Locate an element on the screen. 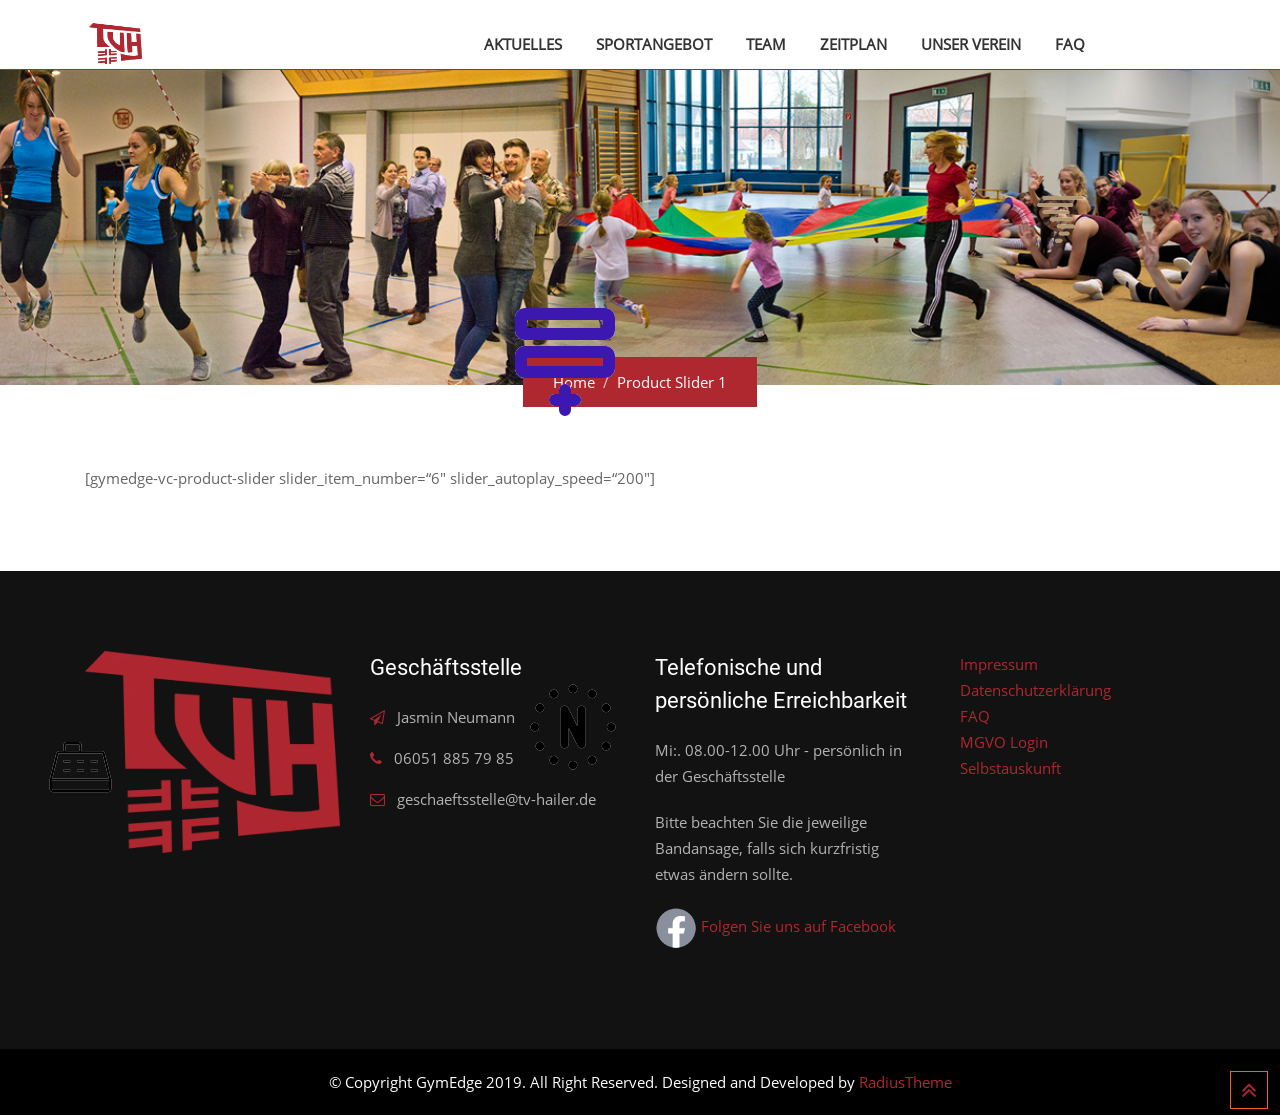  indicates severe weather alert or tornado warning is located at coordinates (1060, 217).